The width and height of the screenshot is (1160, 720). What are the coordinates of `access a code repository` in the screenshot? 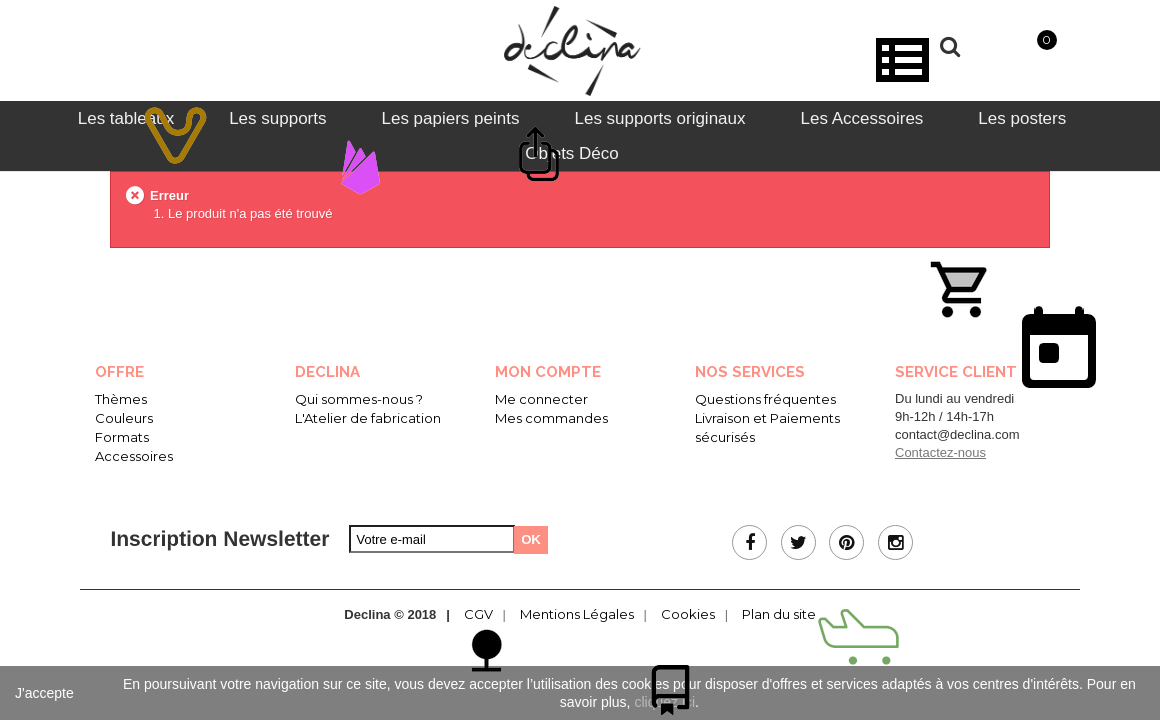 It's located at (670, 690).